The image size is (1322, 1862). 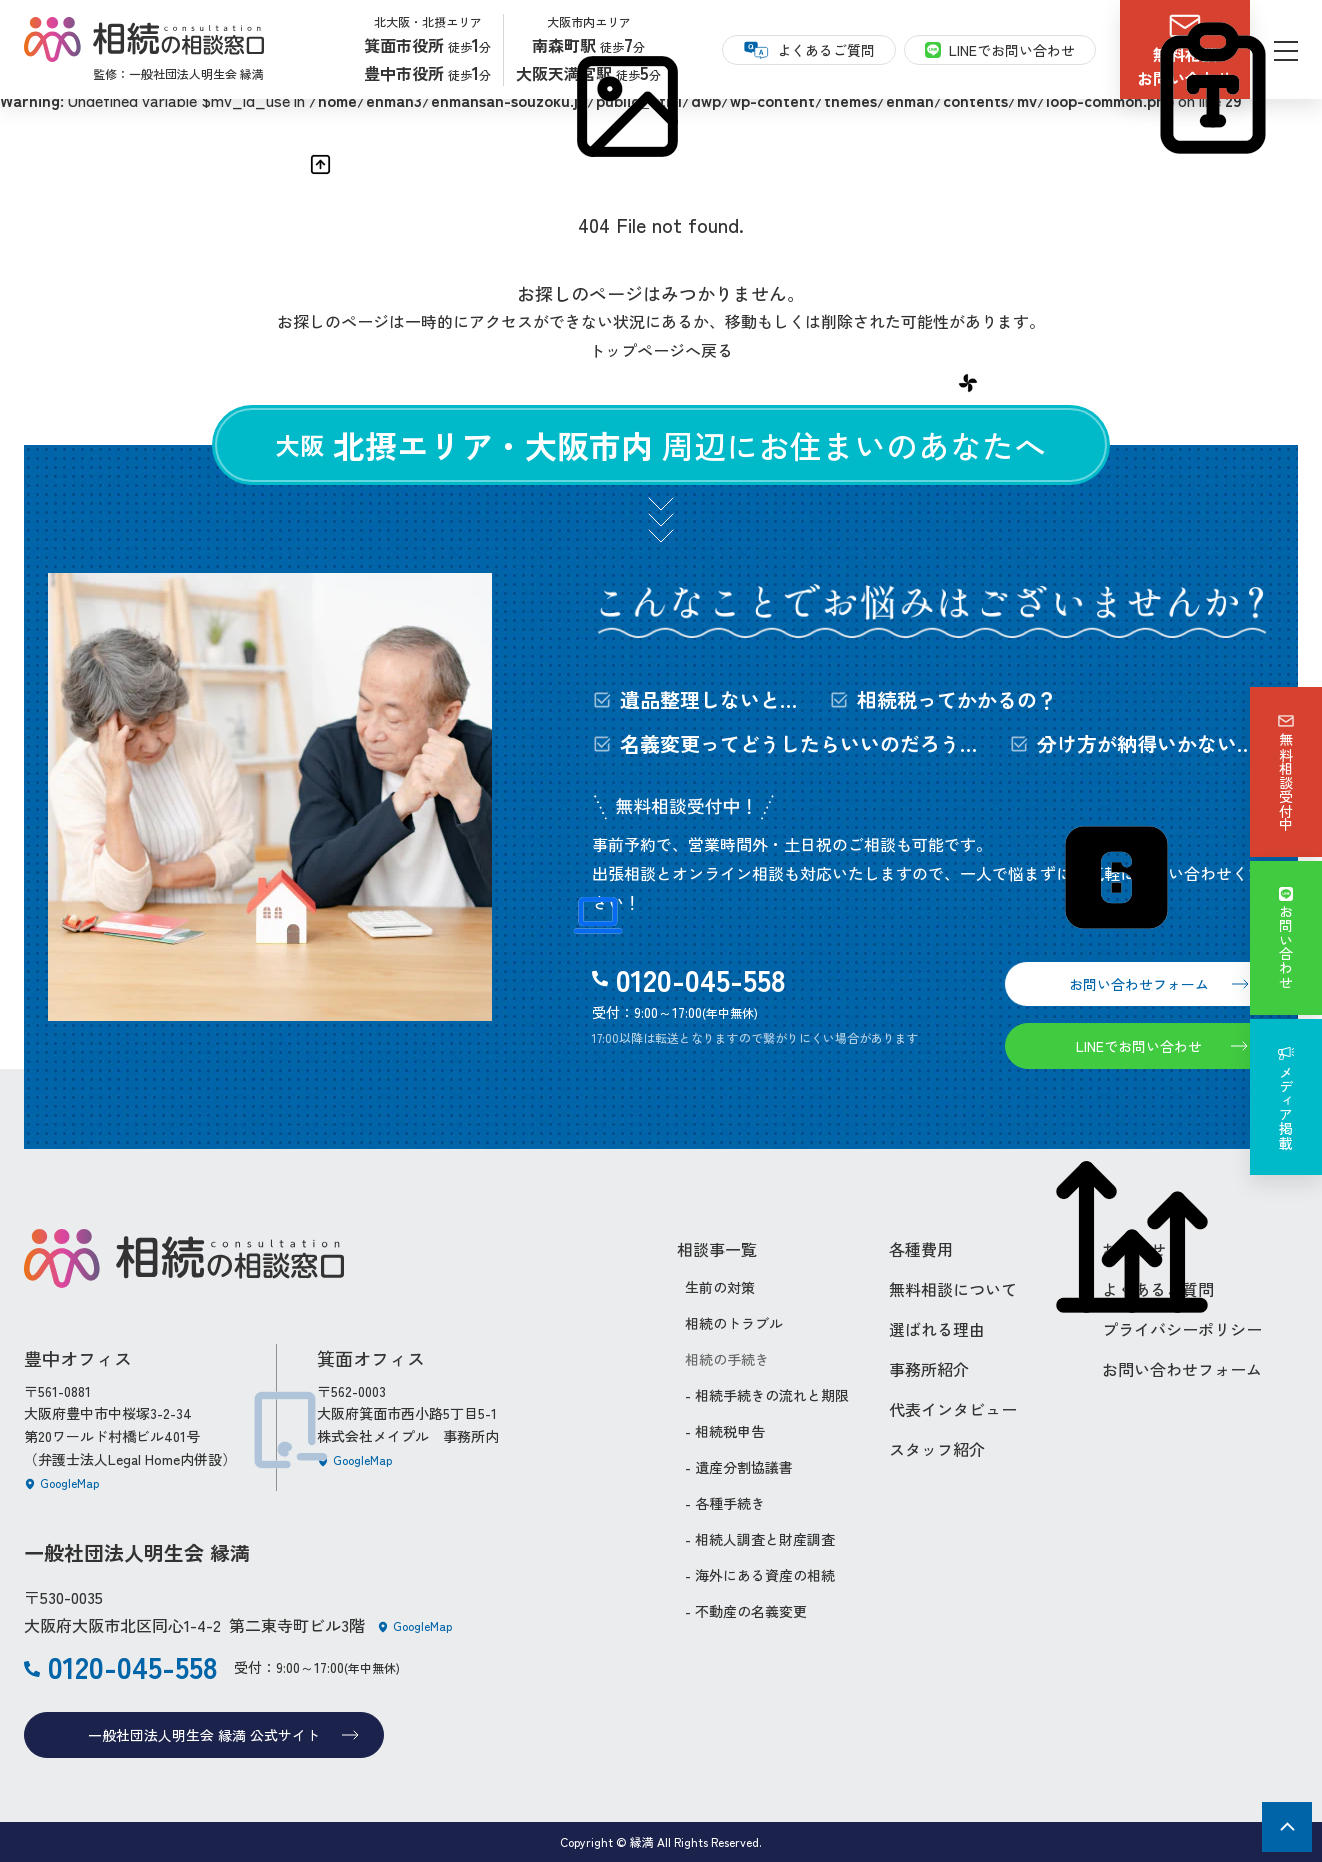 I want to click on switch to desktop view, so click(x=598, y=914).